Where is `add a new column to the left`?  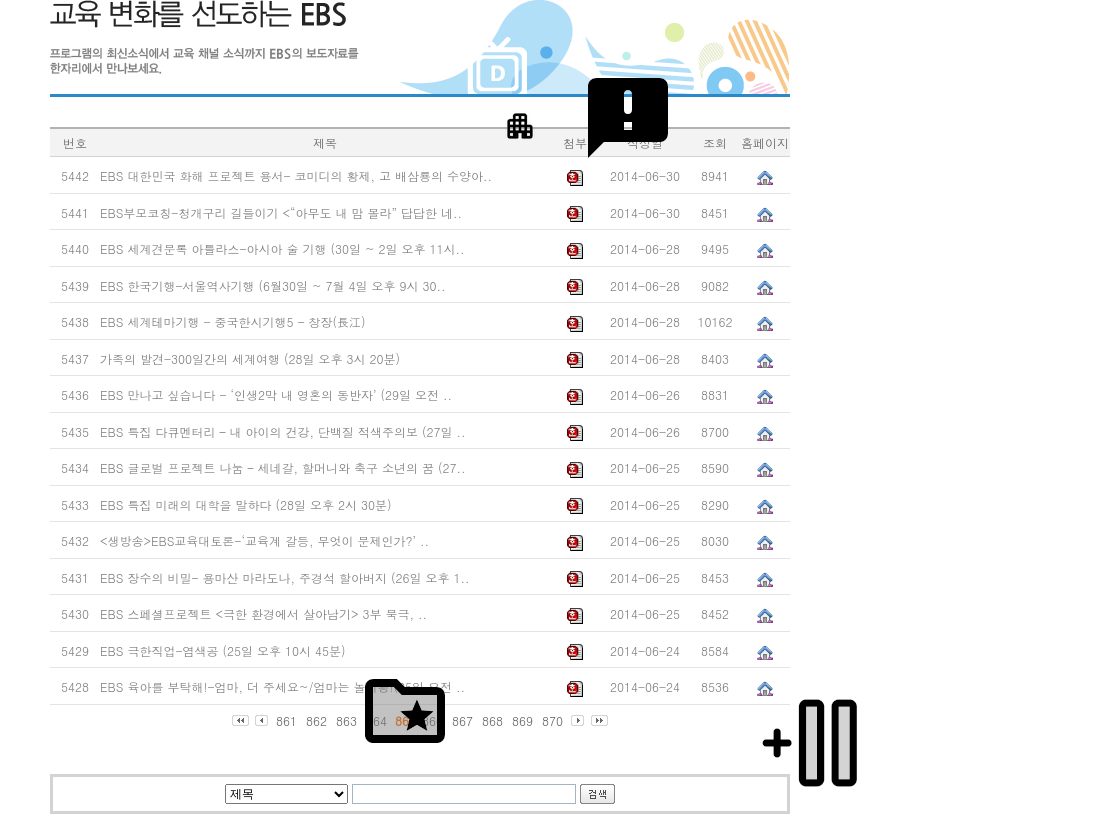
add a new column to the left is located at coordinates (817, 743).